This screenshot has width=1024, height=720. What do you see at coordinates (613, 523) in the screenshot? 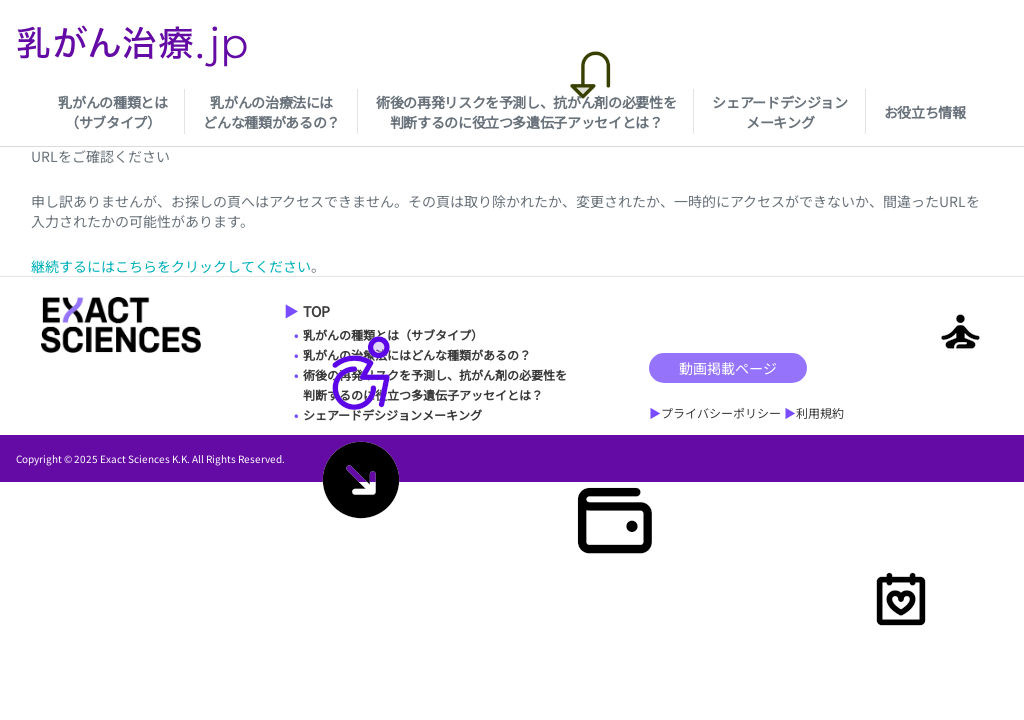
I see `access your wallet or payment methods` at bounding box center [613, 523].